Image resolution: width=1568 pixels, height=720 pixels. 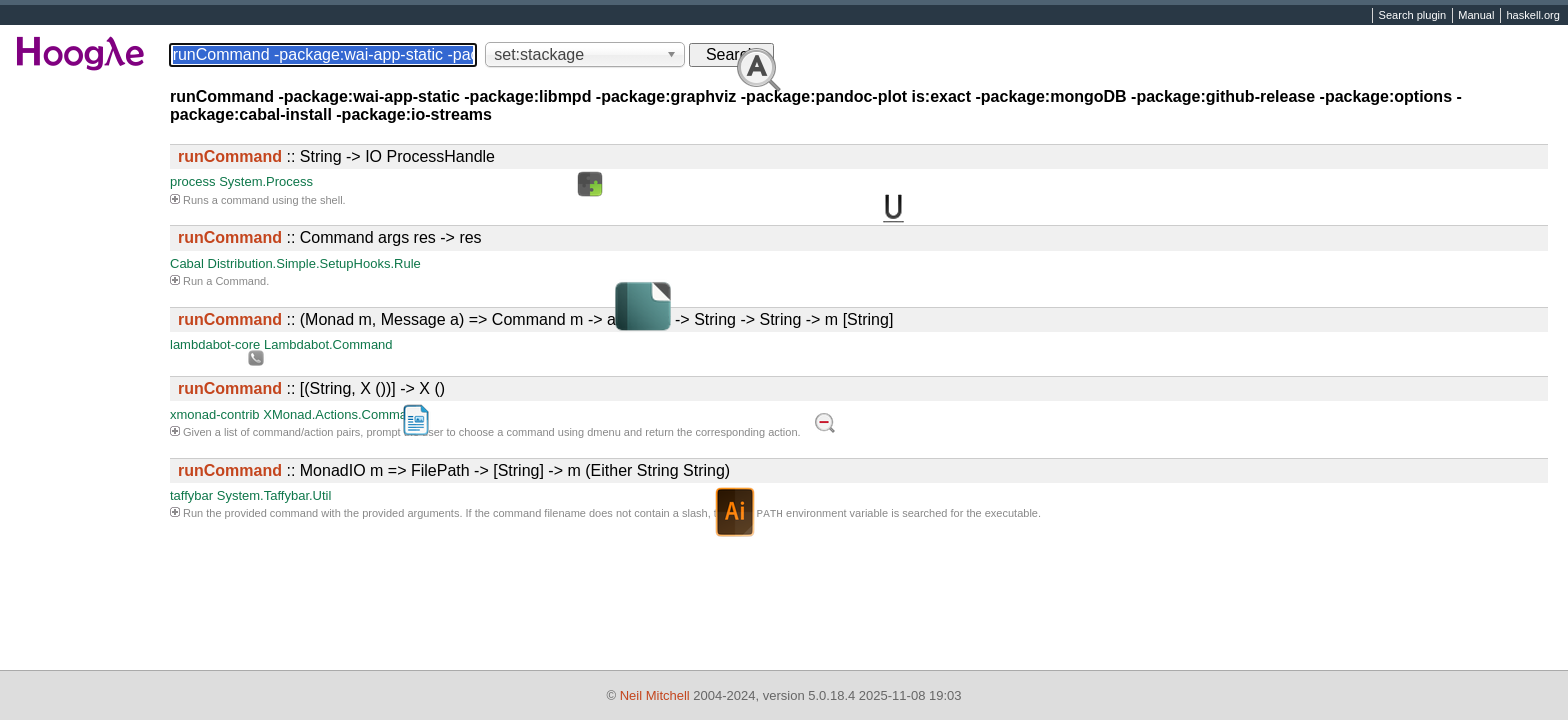 What do you see at coordinates (590, 184) in the screenshot?
I see `open extension manager app` at bounding box center [590, 184].